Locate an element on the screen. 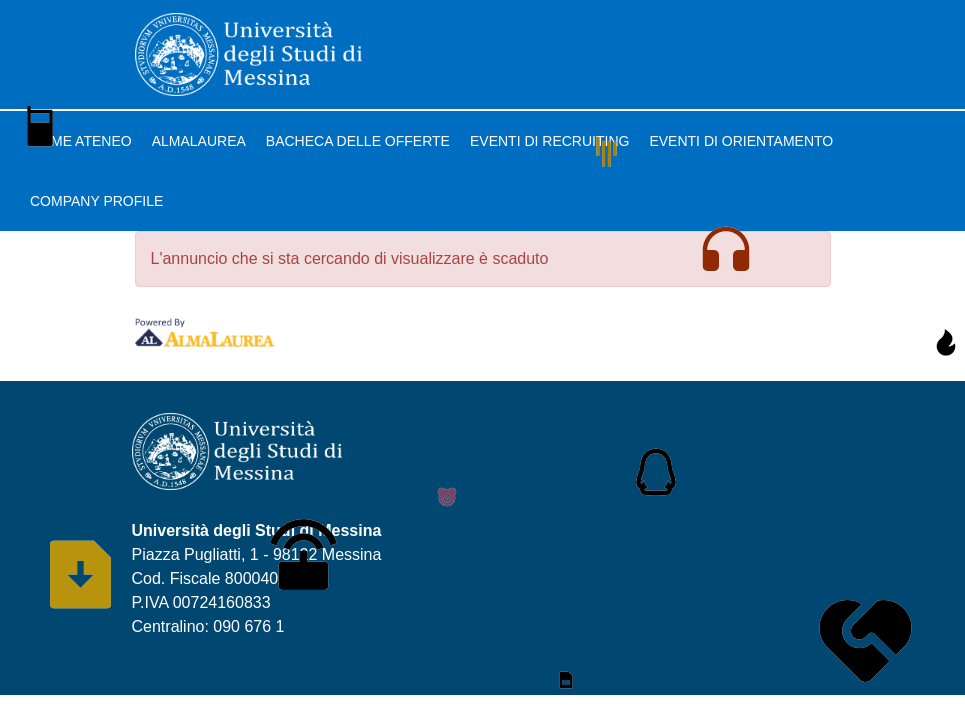 The image size is (965, 720). open QQ messenger app is located at coordinates (656, 472).